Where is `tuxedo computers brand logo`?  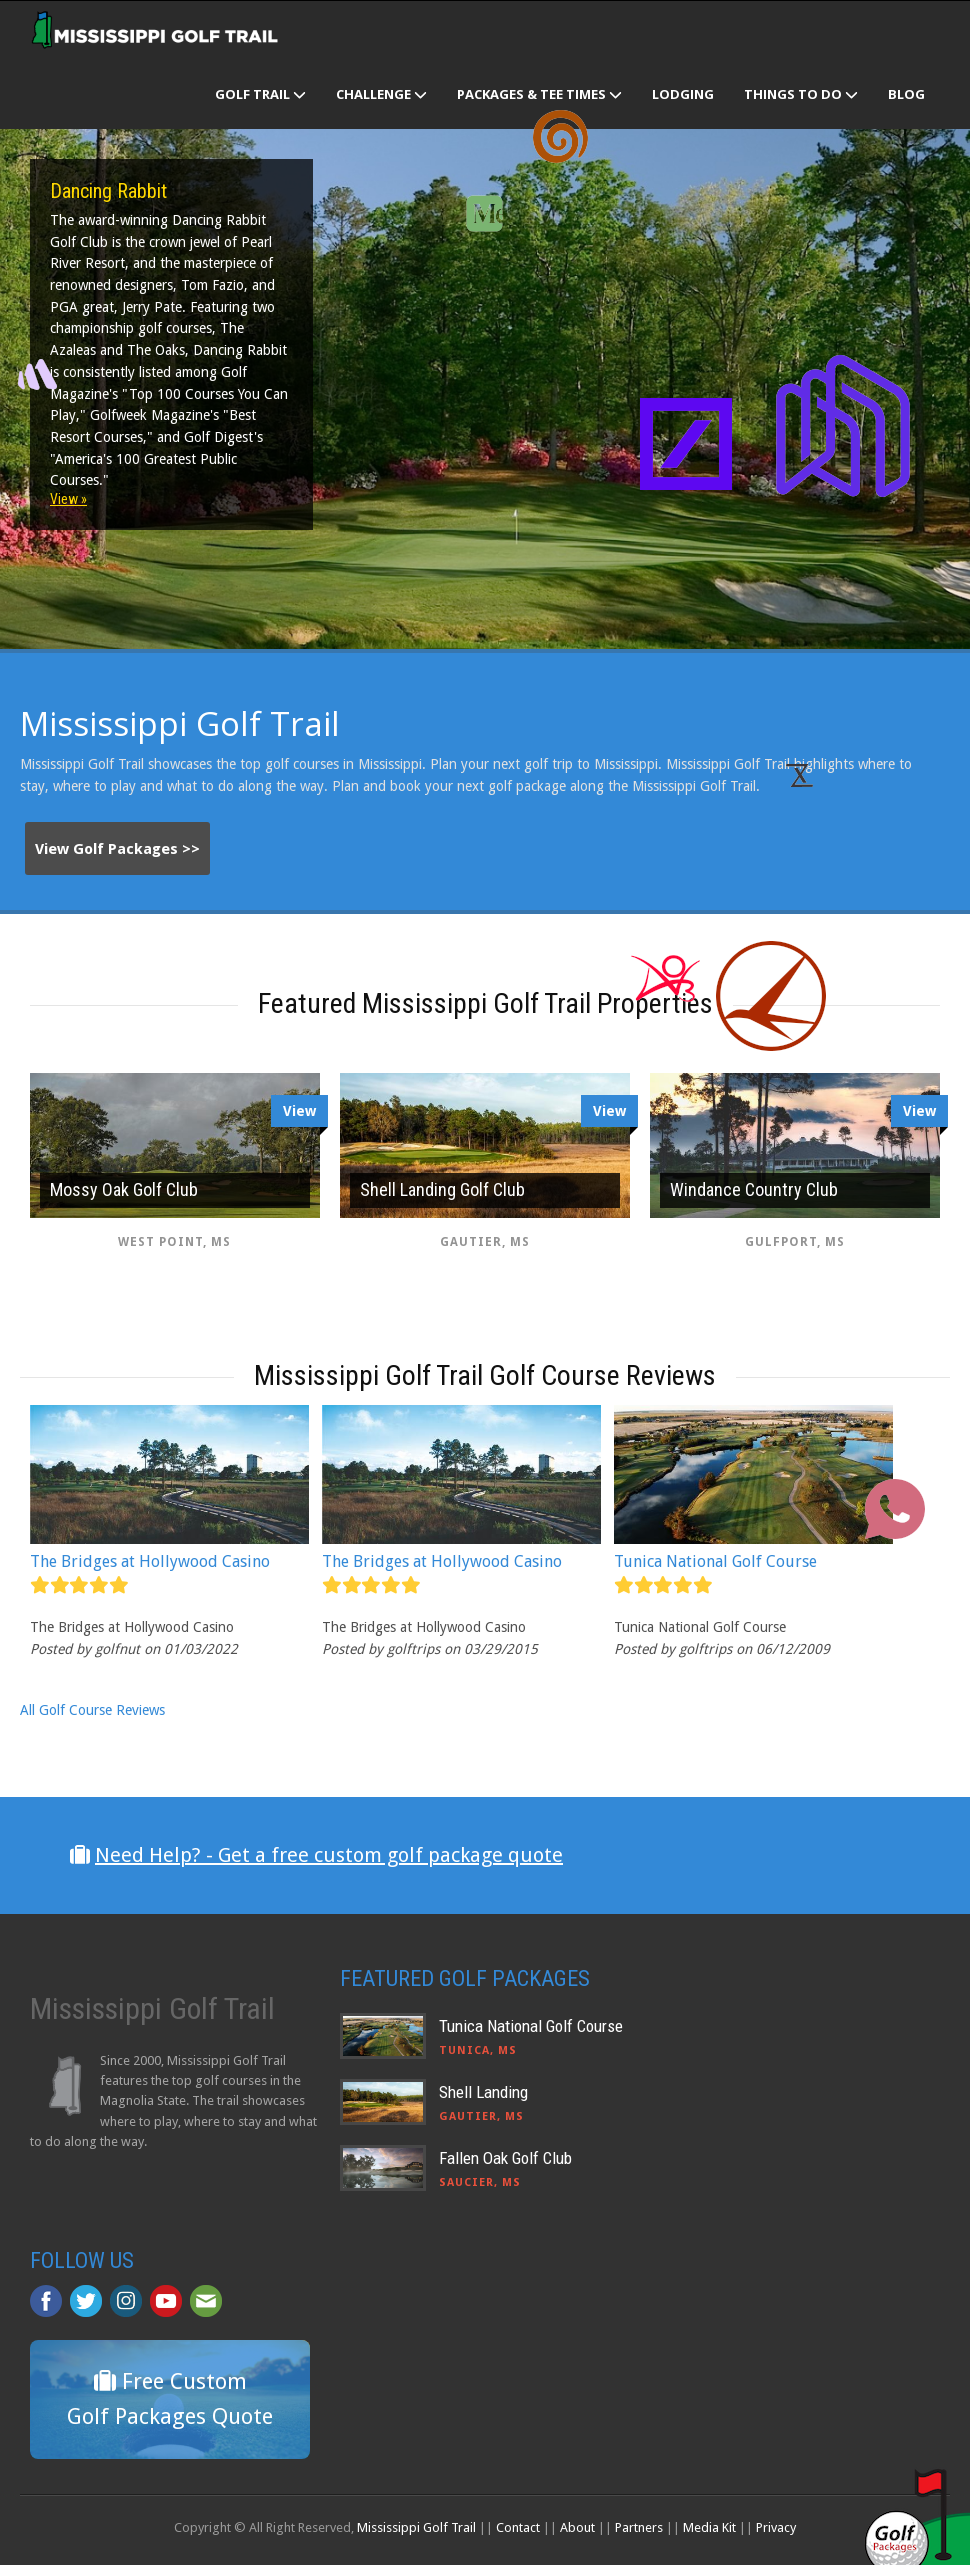 tuxedo computers brand logo is located at coordinates (799, 775).